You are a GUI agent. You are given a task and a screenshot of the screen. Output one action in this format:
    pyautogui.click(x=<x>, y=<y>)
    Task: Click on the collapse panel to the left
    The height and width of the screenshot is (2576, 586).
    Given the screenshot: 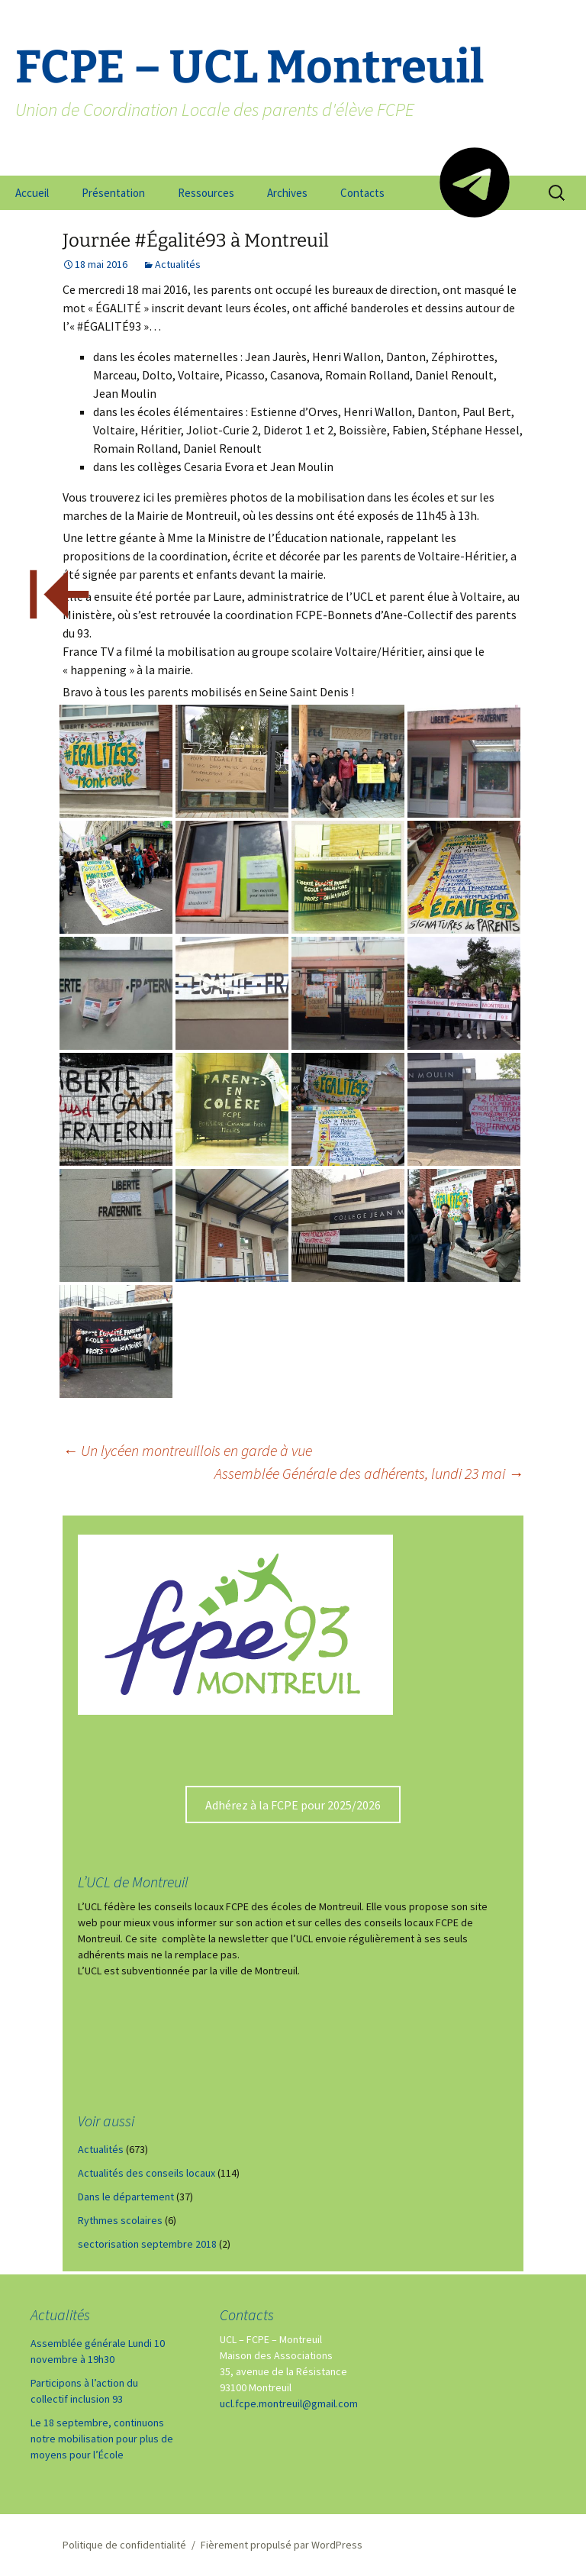 What is the action you would take?
    pyautogui.click(x=57, y=594)
    